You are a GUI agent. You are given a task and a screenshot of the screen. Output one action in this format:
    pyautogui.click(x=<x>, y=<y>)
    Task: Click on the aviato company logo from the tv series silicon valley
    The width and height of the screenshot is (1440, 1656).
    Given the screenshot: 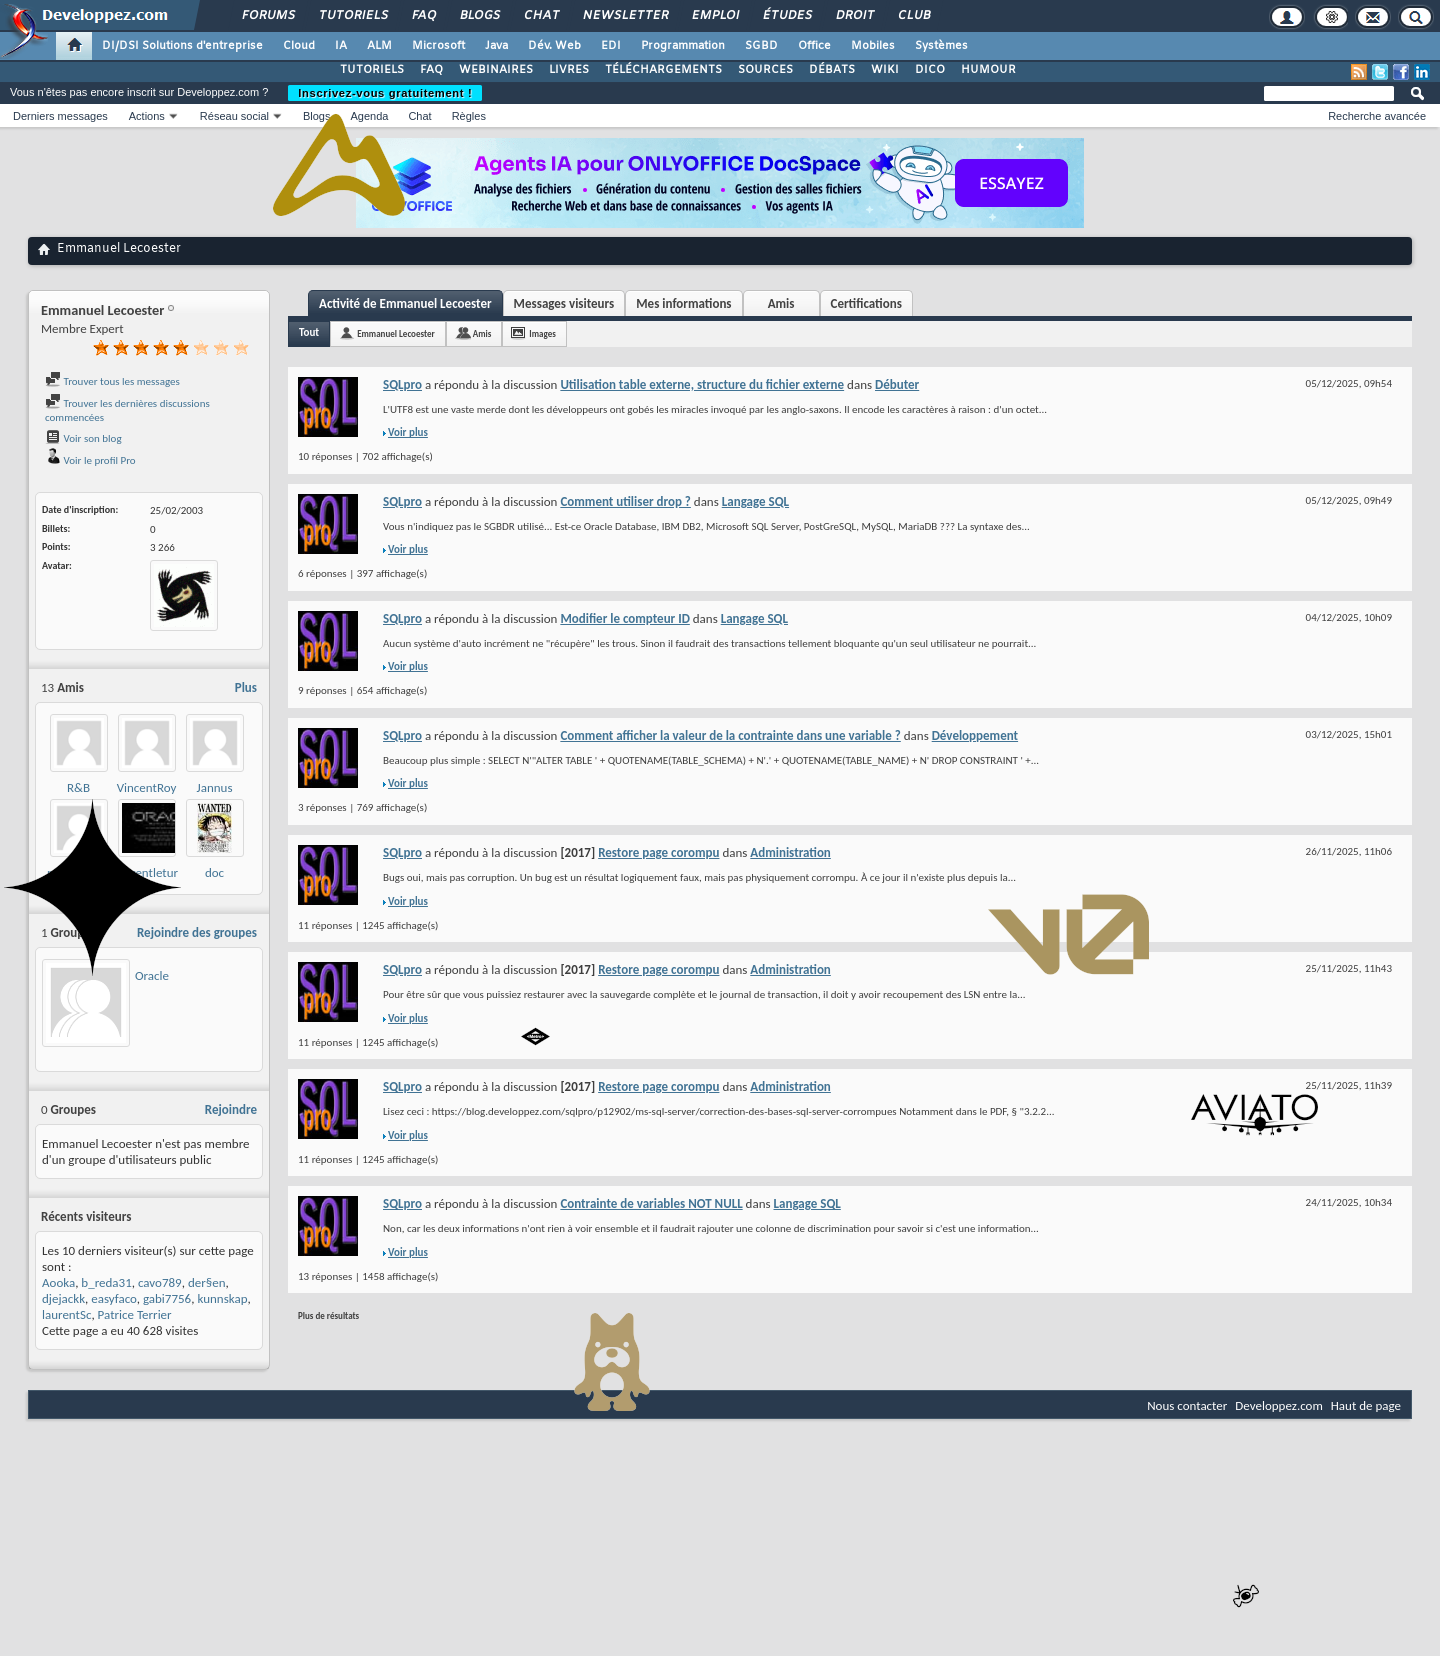 What is the action you would take?
    pyautogui.click(x=1254, y=1114)
    